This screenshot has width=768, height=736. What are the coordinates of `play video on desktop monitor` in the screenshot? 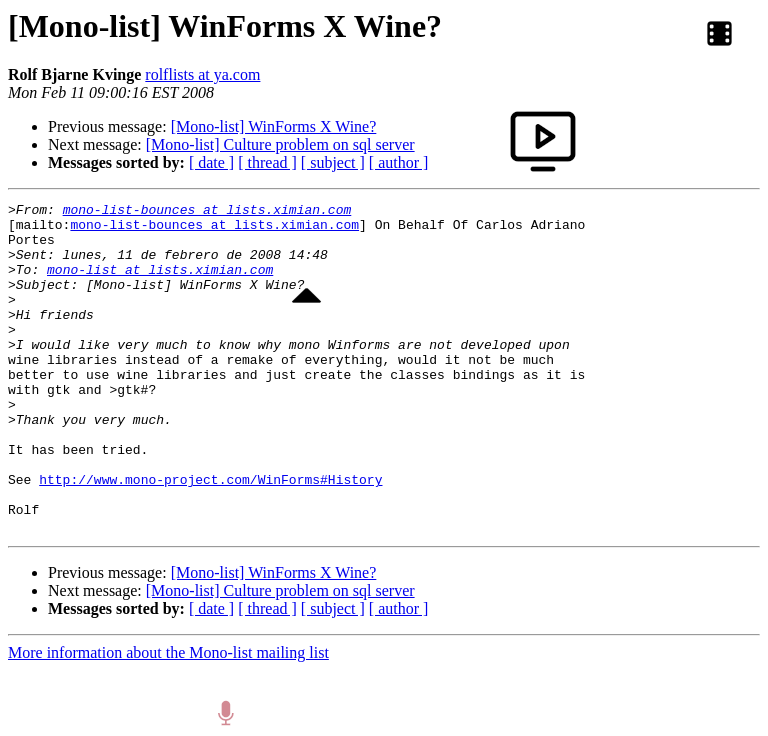 It's located at (543, 139).